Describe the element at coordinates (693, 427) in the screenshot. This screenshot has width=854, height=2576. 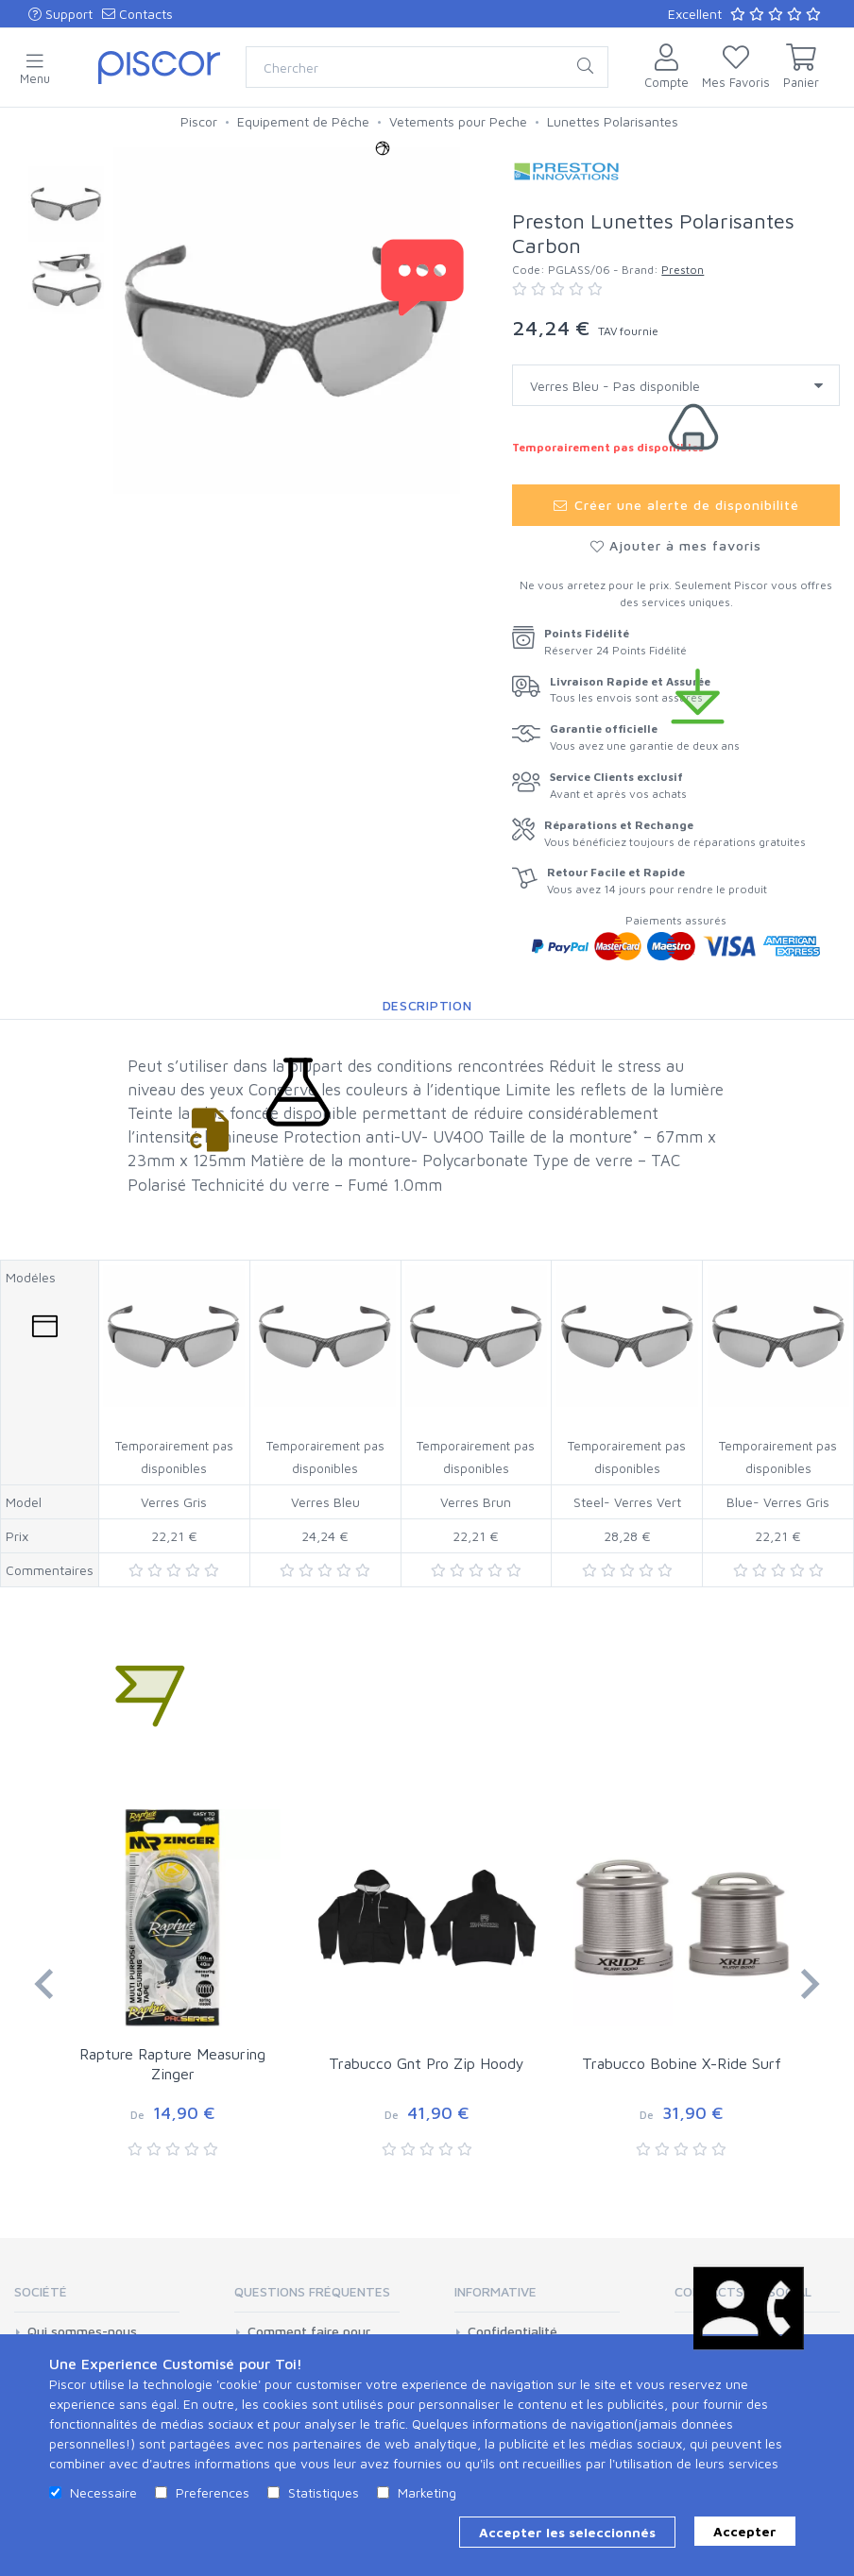
I see `access japanese food or sushi category` at that location.